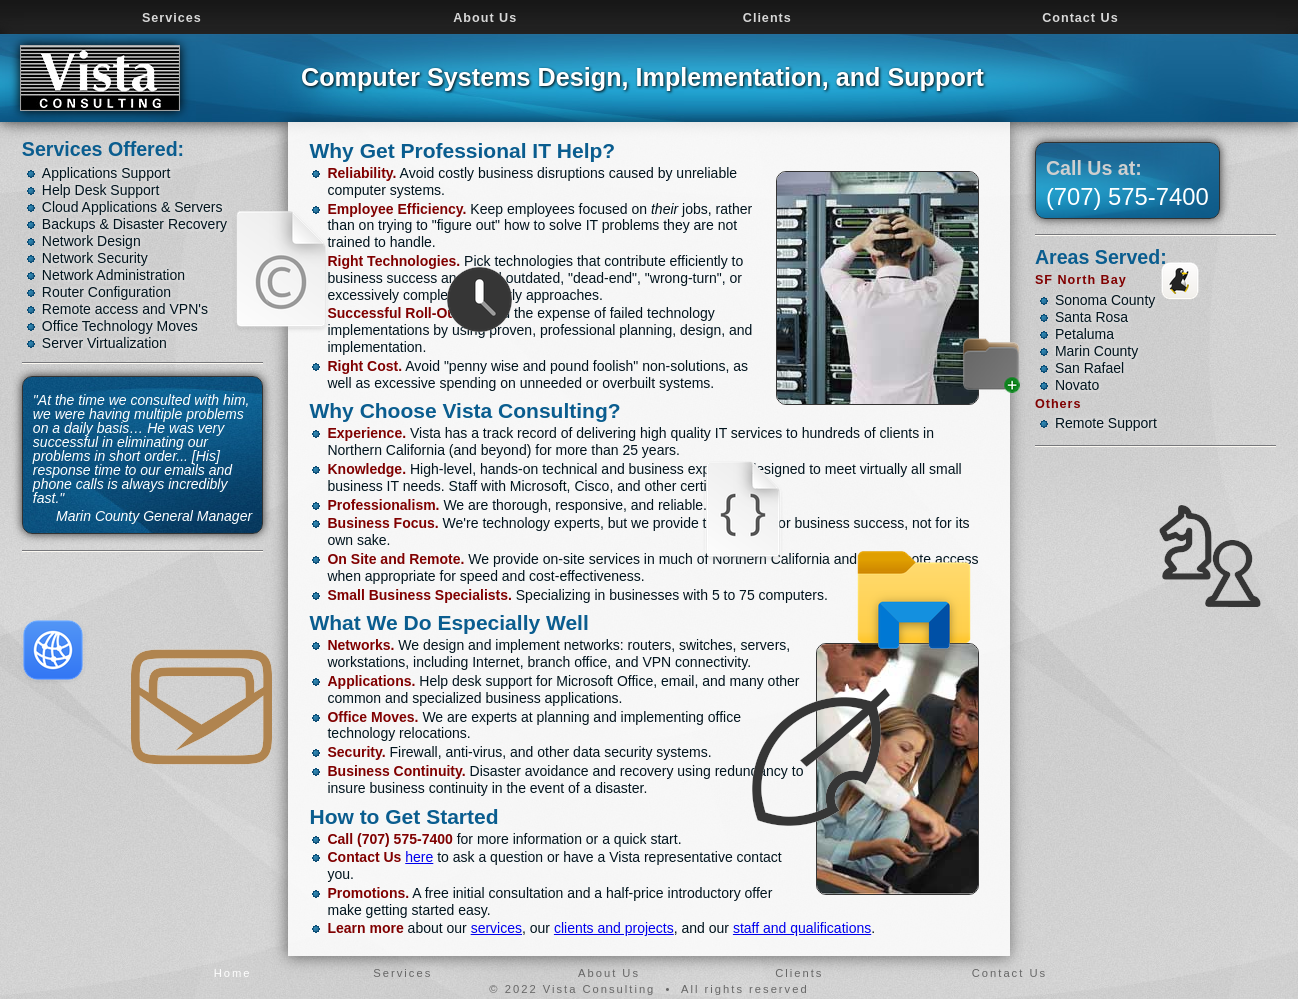 The width and height of the screenshot is (1298, 999). What do you see at coordinates (479, 299) in the screenshot?
I see `indicates urgent or time-sensitive status` at bounding box center [479, 299].